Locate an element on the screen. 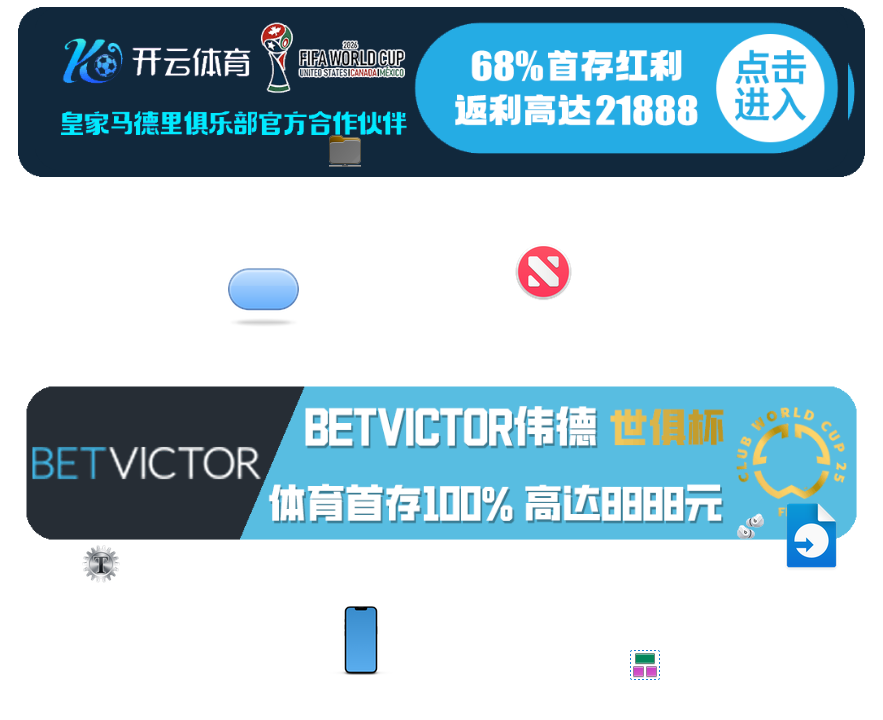 The height and width of the screenshot is (720, 883). open Apple News preferences is located at coordinates (543, 271).